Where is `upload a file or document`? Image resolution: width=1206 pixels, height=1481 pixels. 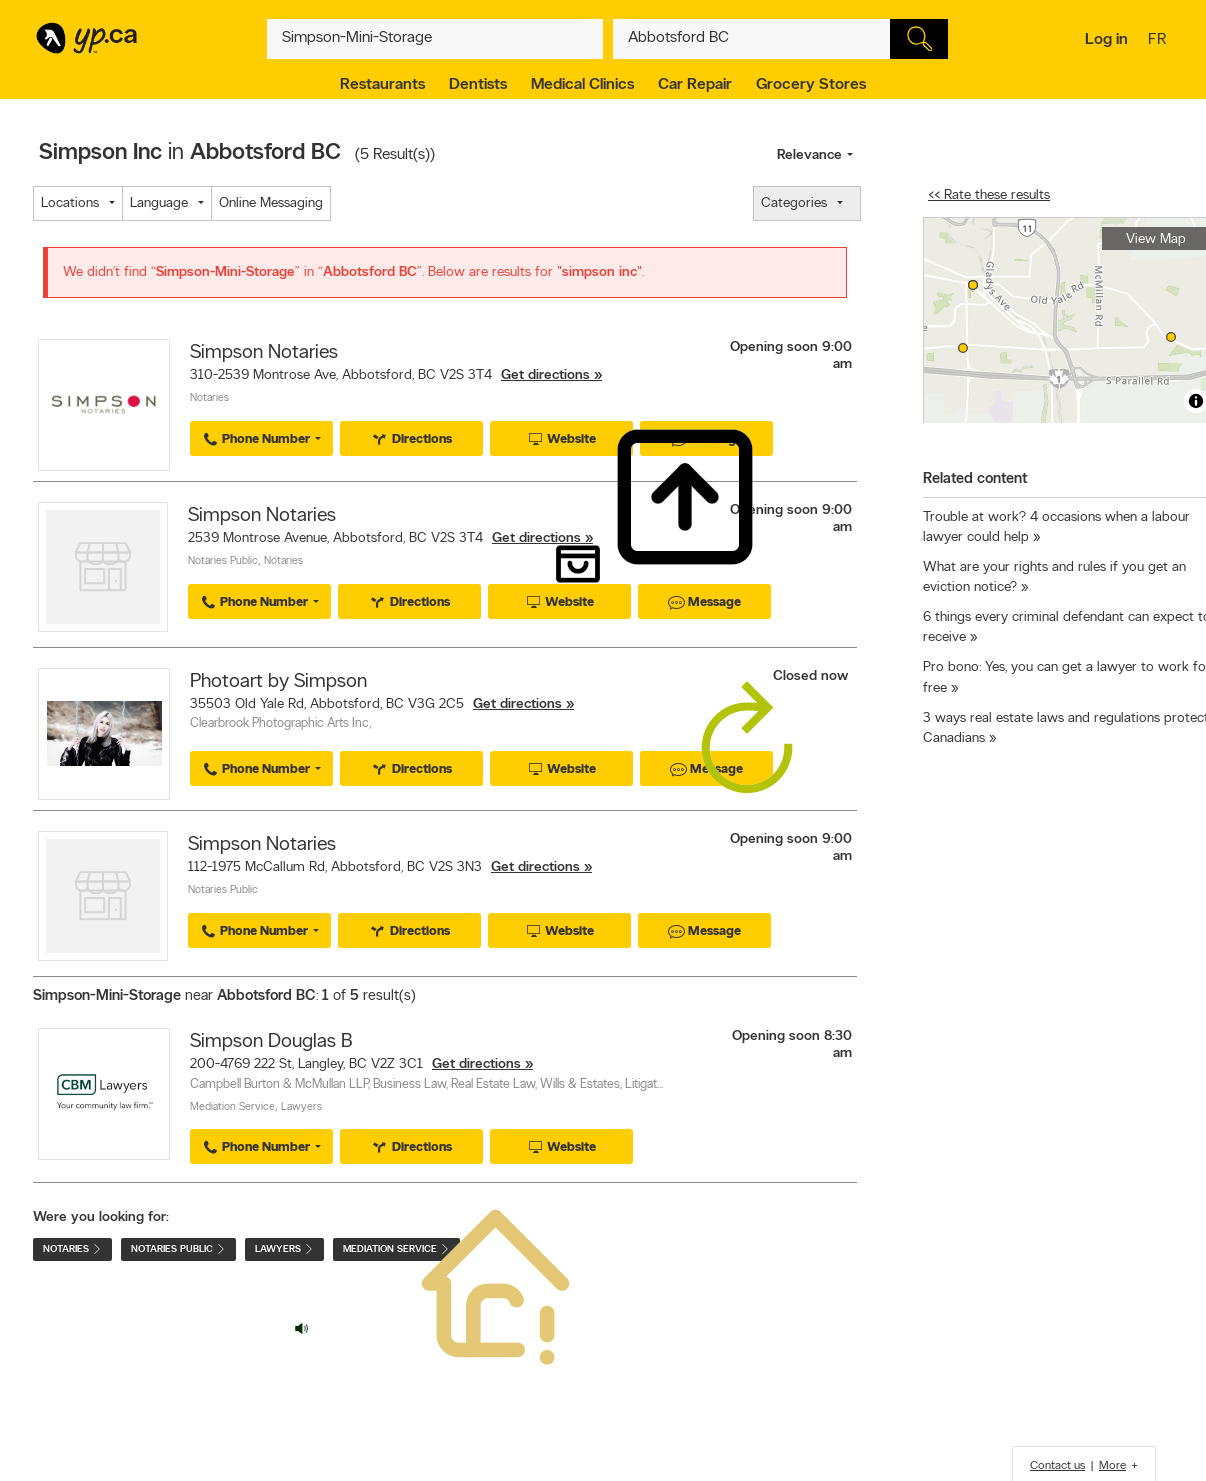 upload a file or document is located at coordinates (685, 497).